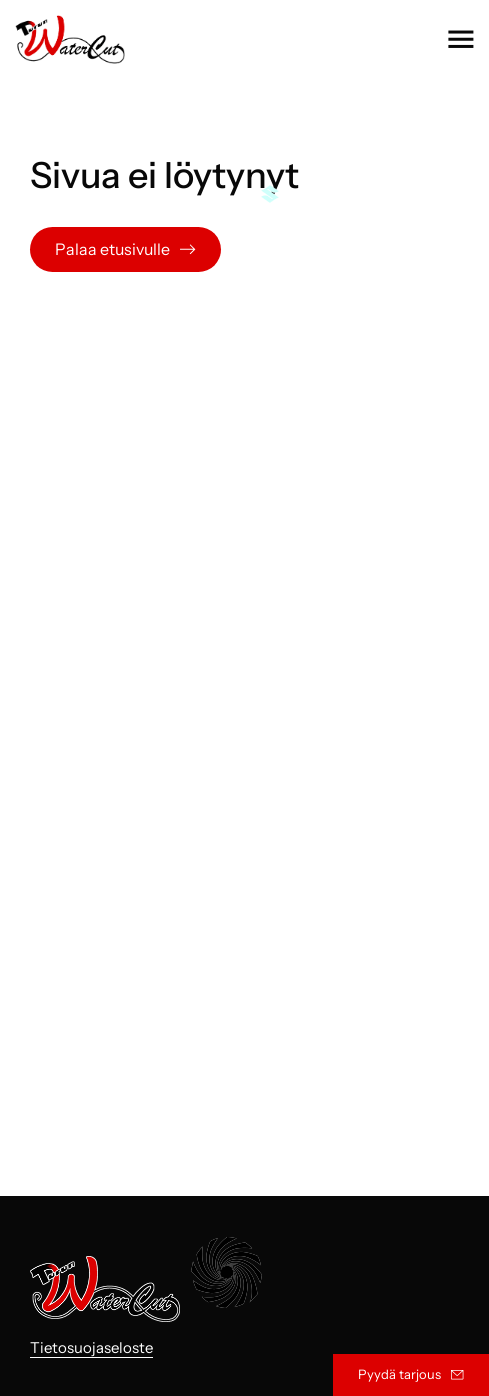 The height and width of the screenshot is (1396, 489). What do you see at coordinates (226, 1272) in the screenshot?
I see `visit the MediaMarkt website or app` at bounding box center [226, 1272].